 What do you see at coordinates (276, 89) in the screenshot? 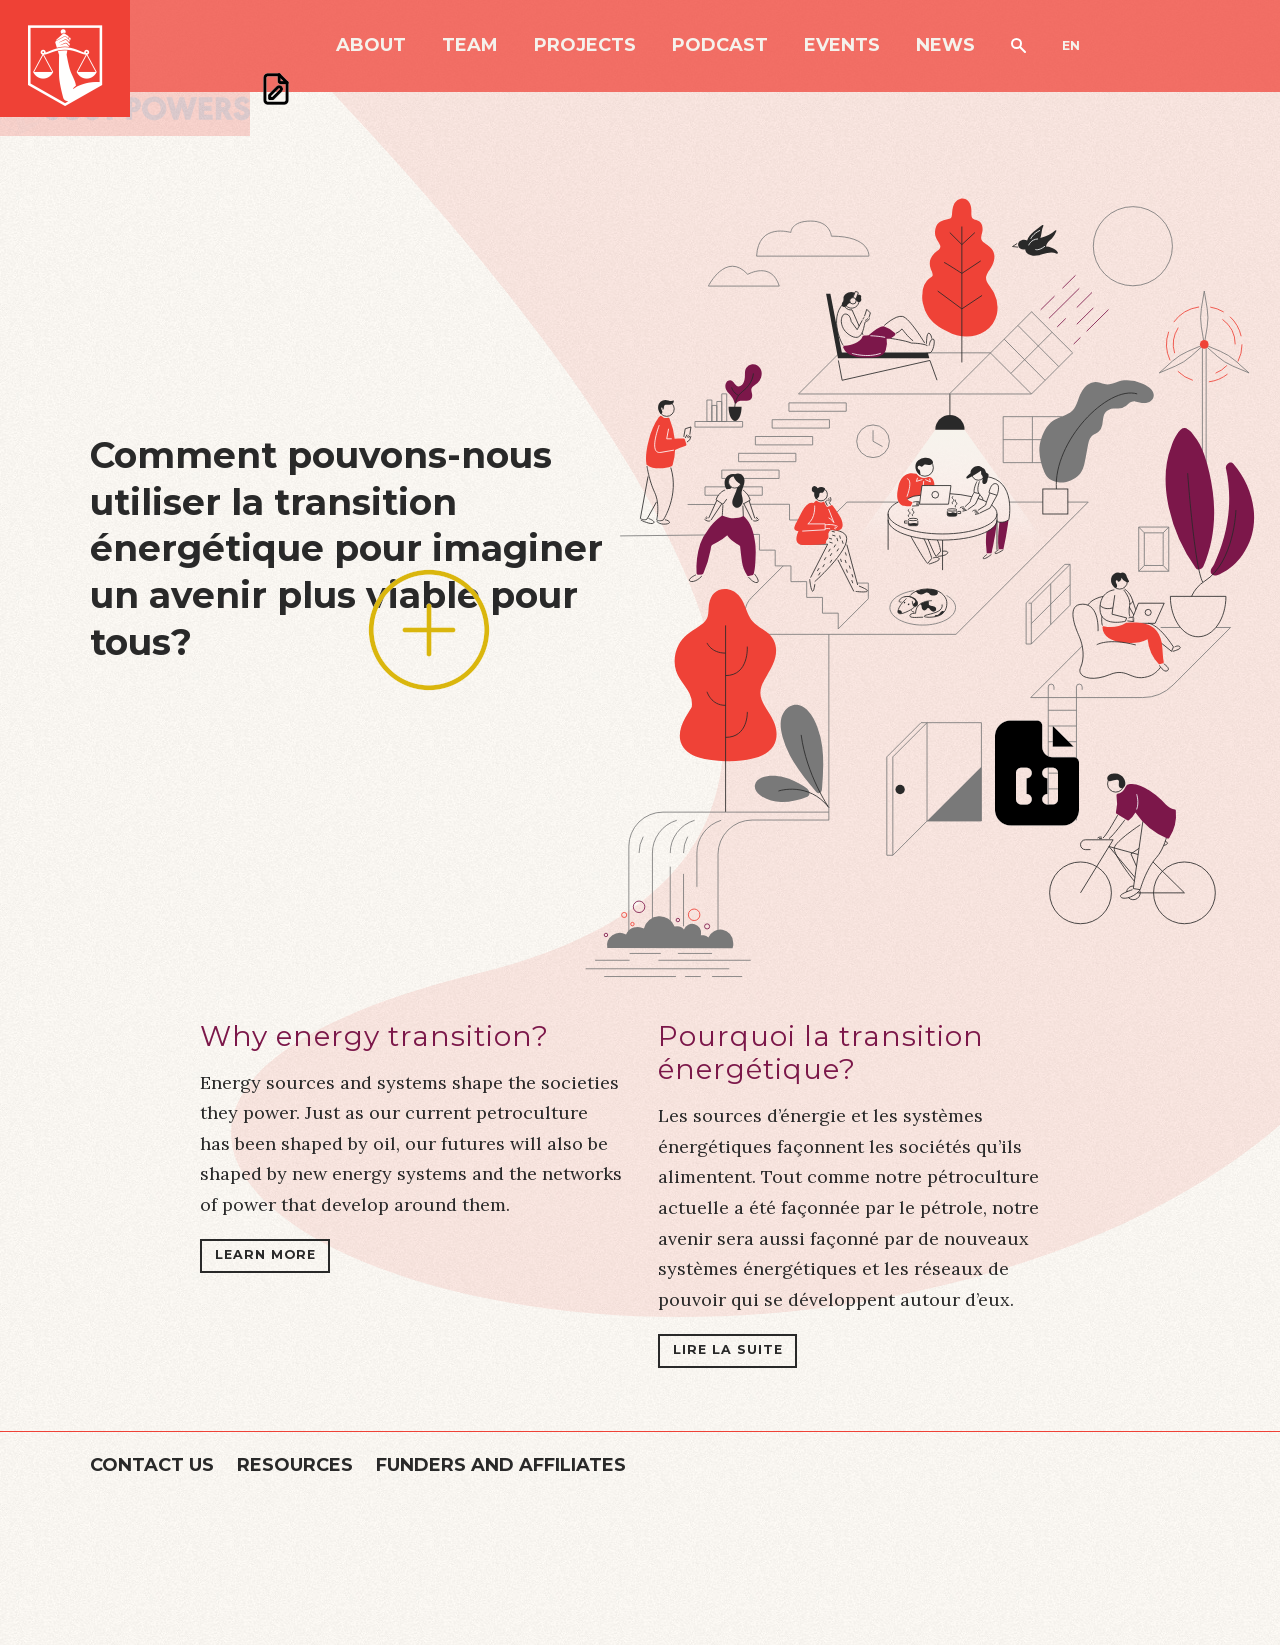
I see `edit this document` at bounding box center [276, 89].